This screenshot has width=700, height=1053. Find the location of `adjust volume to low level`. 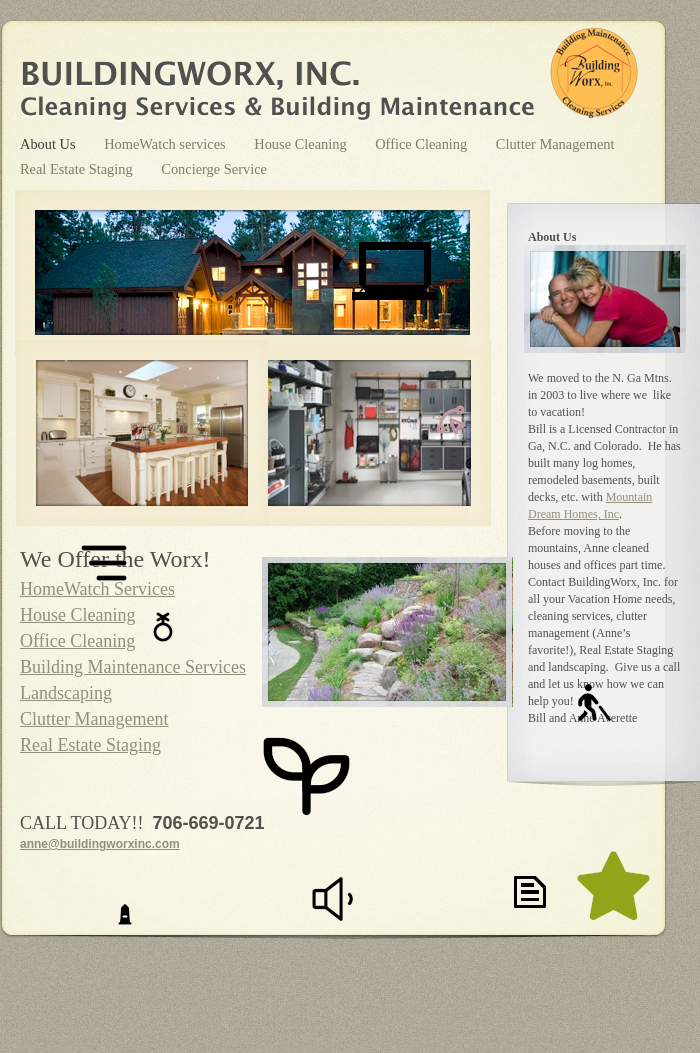

adjust volume to low level is located at coordinates (336, 899).